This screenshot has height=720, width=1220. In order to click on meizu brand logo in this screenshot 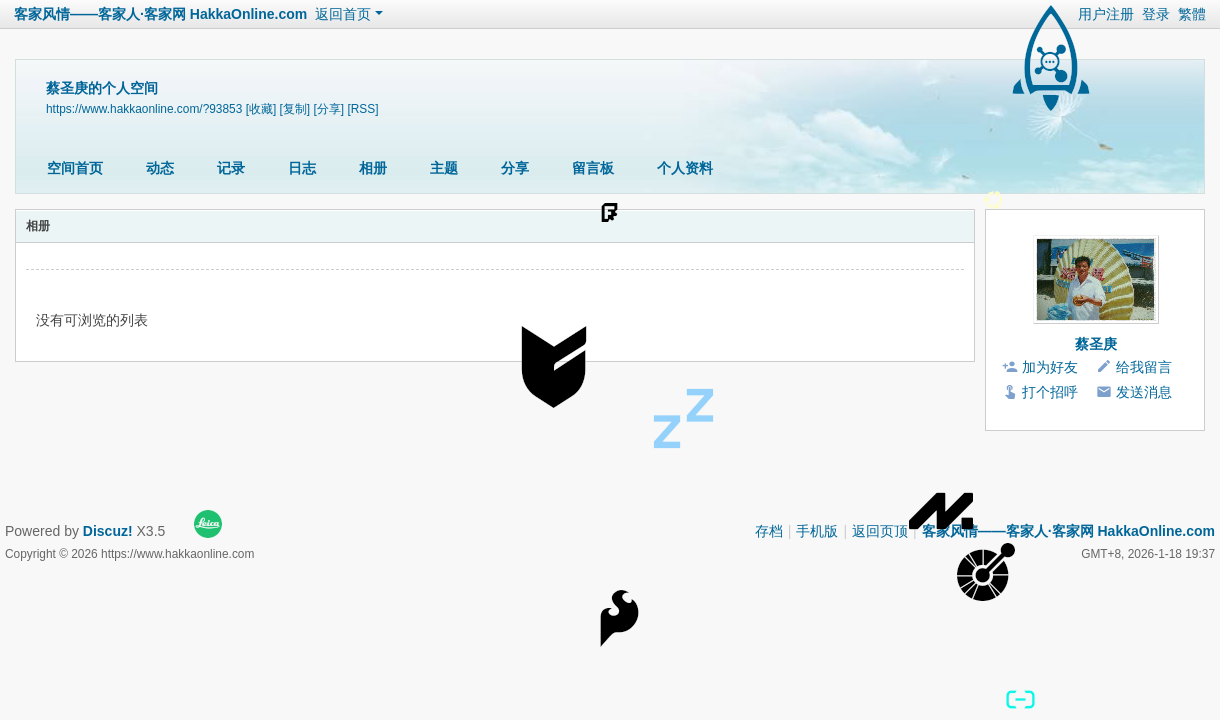, I will do `click(941, 511)`.